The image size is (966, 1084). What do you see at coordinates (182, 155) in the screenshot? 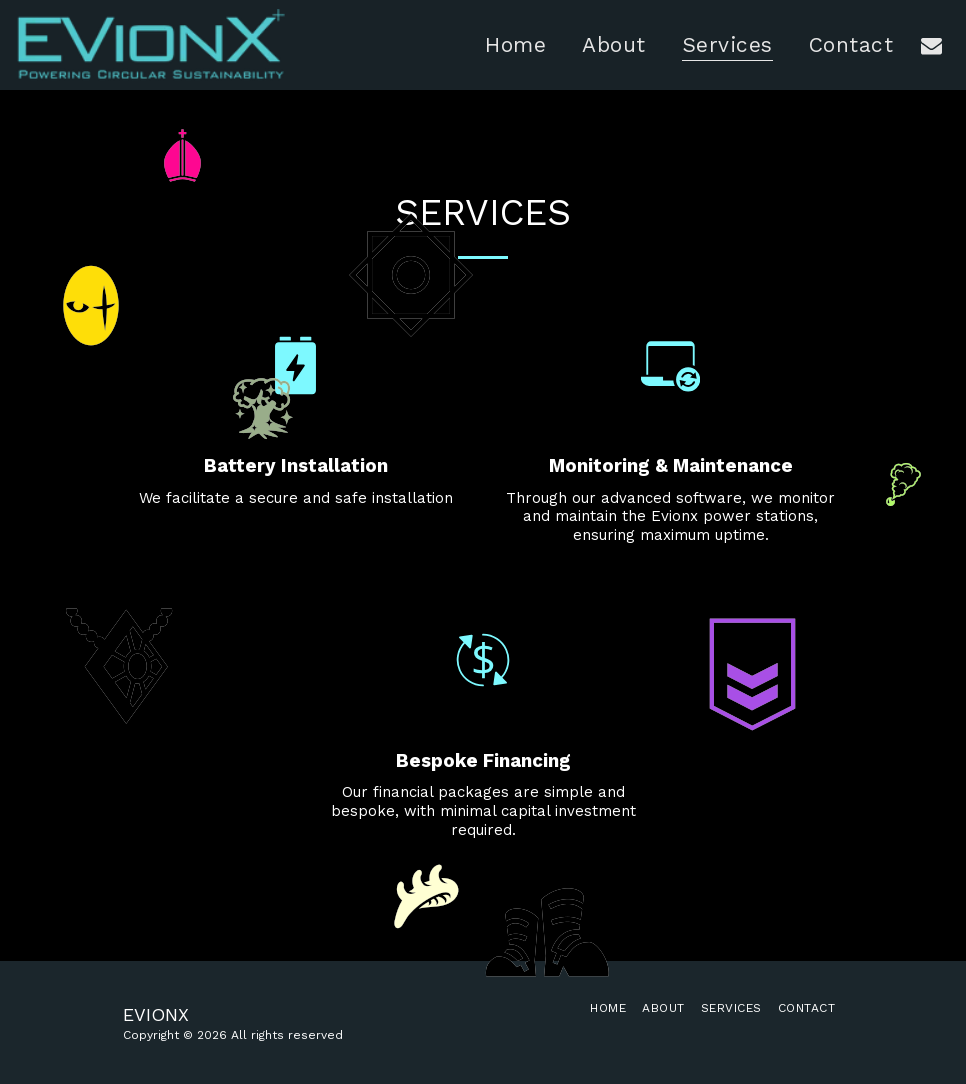
I see `indicates religious or papal content` at bounding box center [182, 155].